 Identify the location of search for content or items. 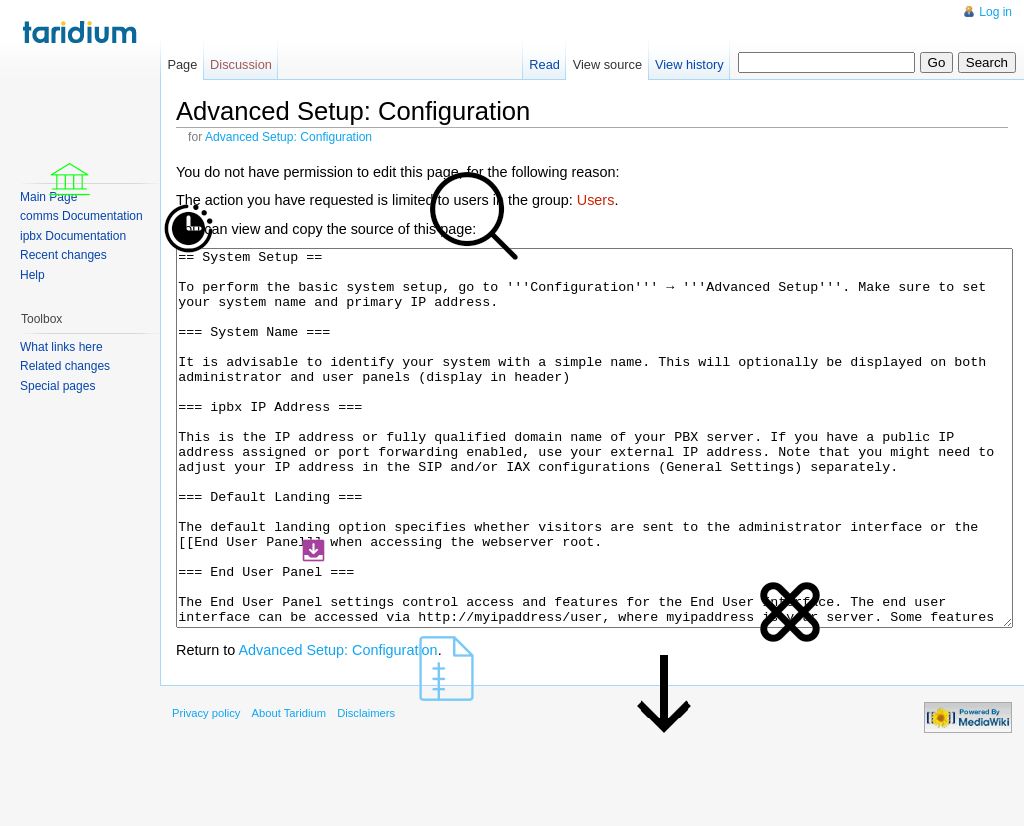
(474, 216).